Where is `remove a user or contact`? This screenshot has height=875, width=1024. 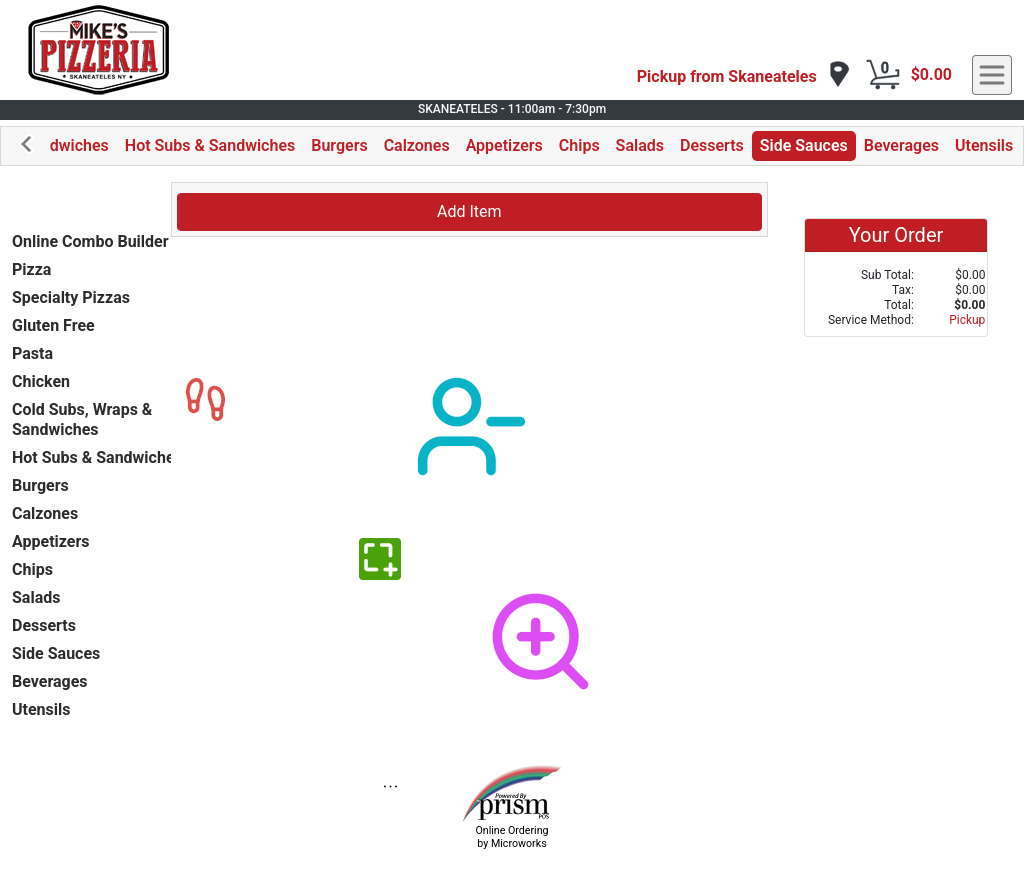
remove a user or contact is located at coordinates (471, 426).